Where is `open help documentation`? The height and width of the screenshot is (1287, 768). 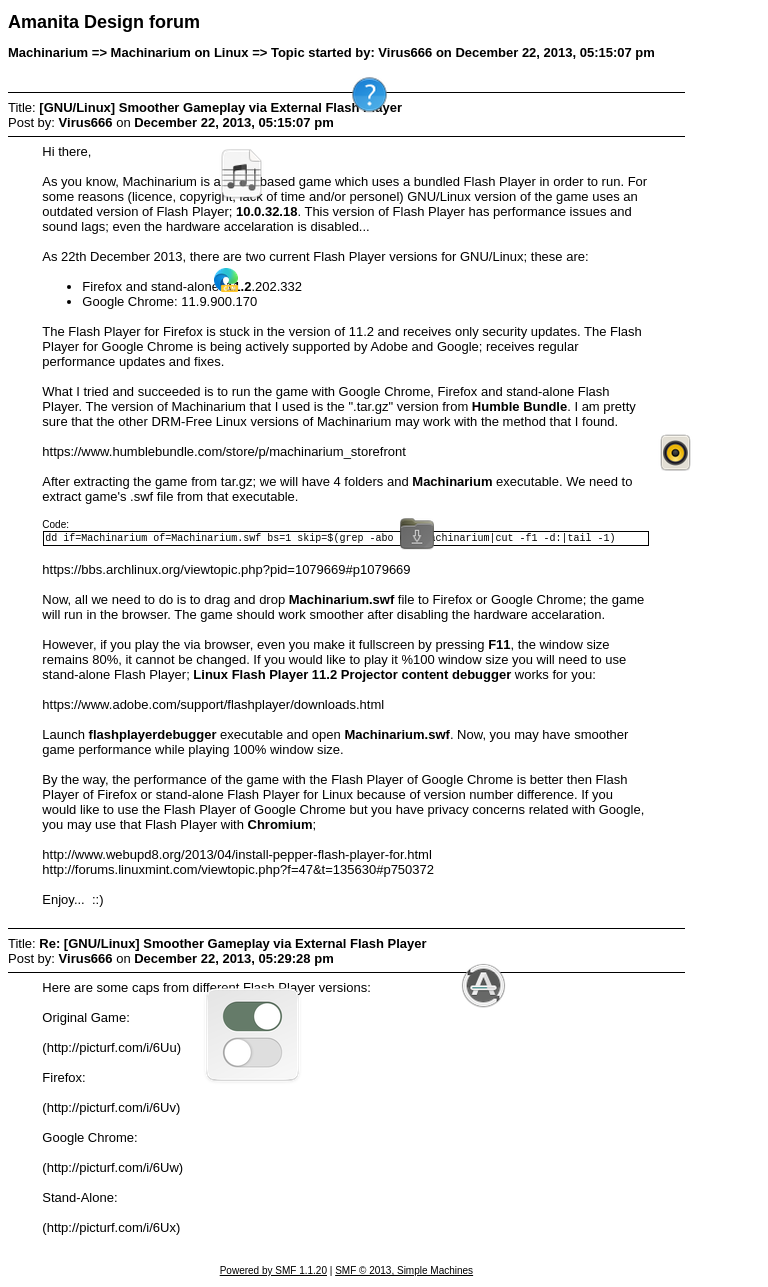
open help documentation is located at coordinates (369, 94).